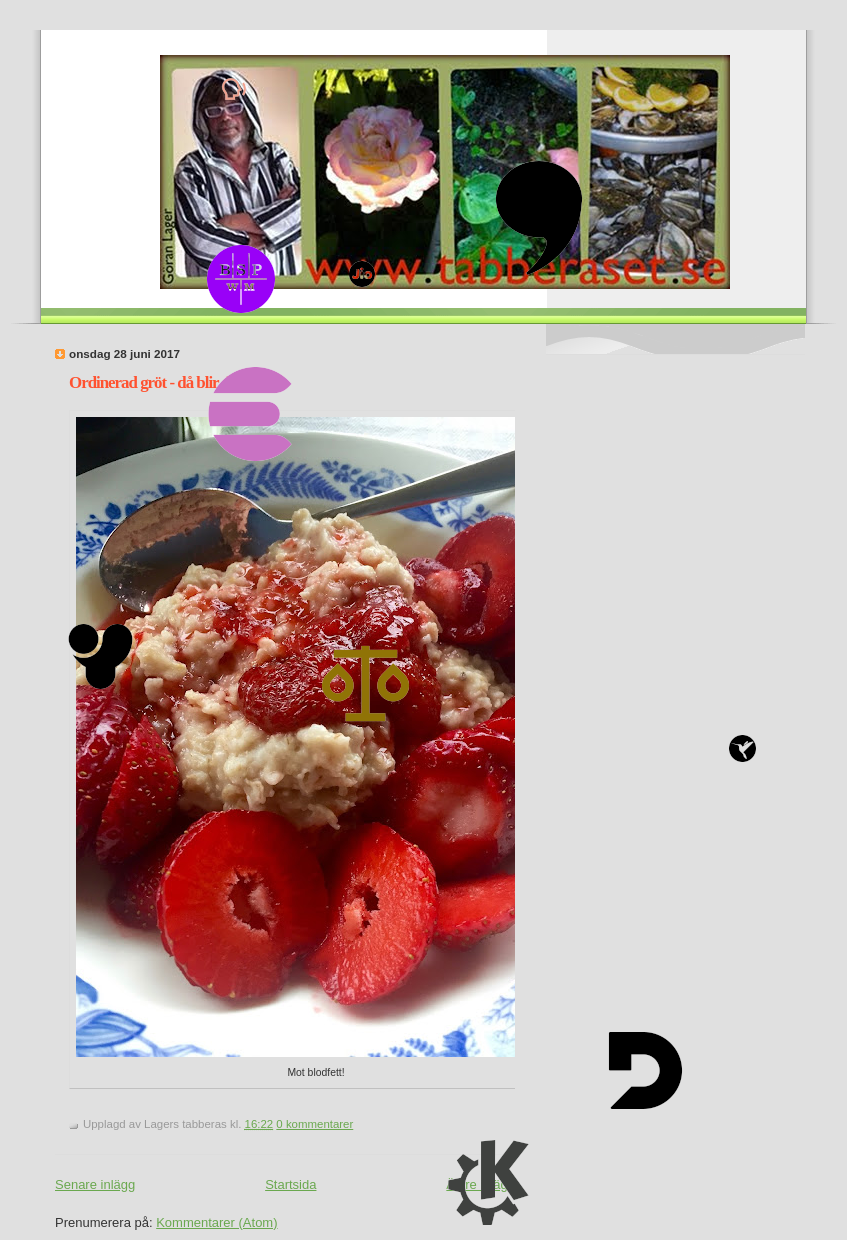 The width and height of the screenshot is (847, 1240). Describe the element at coordinates (241, 279) in the screenshot. I see `bspwm tiling window manager logo` at that location.